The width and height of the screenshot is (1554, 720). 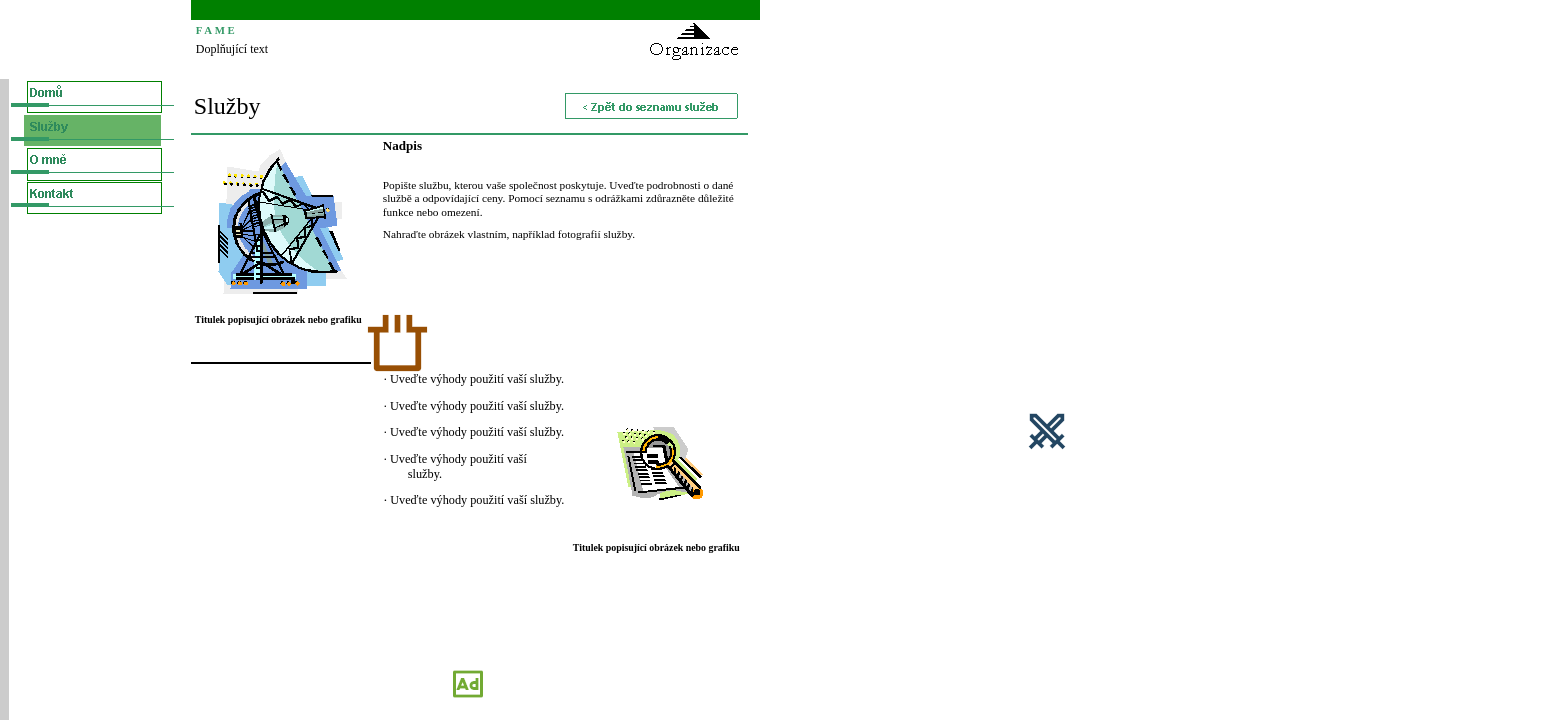 What do you see at coordinates (397, 344) in the screenshot?
I see `connect to a sensor device` at bounding box center [397, 344].